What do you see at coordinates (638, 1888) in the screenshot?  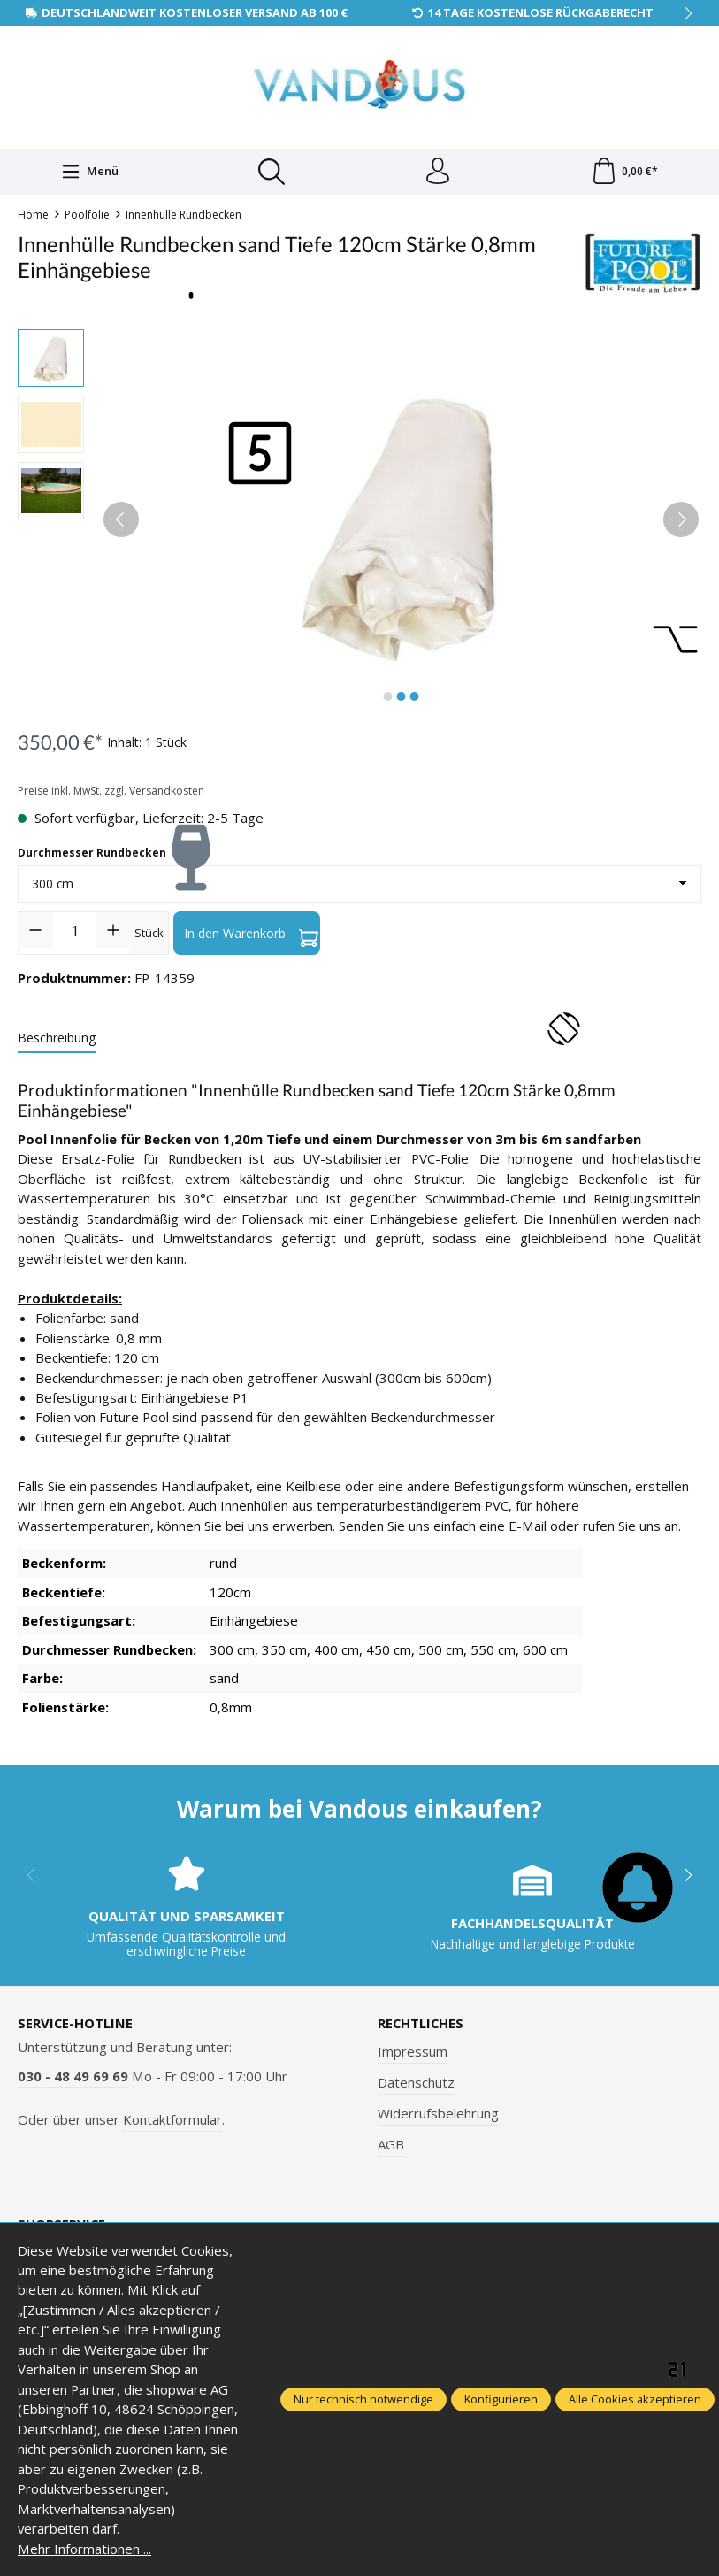 I see `view notifications` at bounding box center [638, 1888].